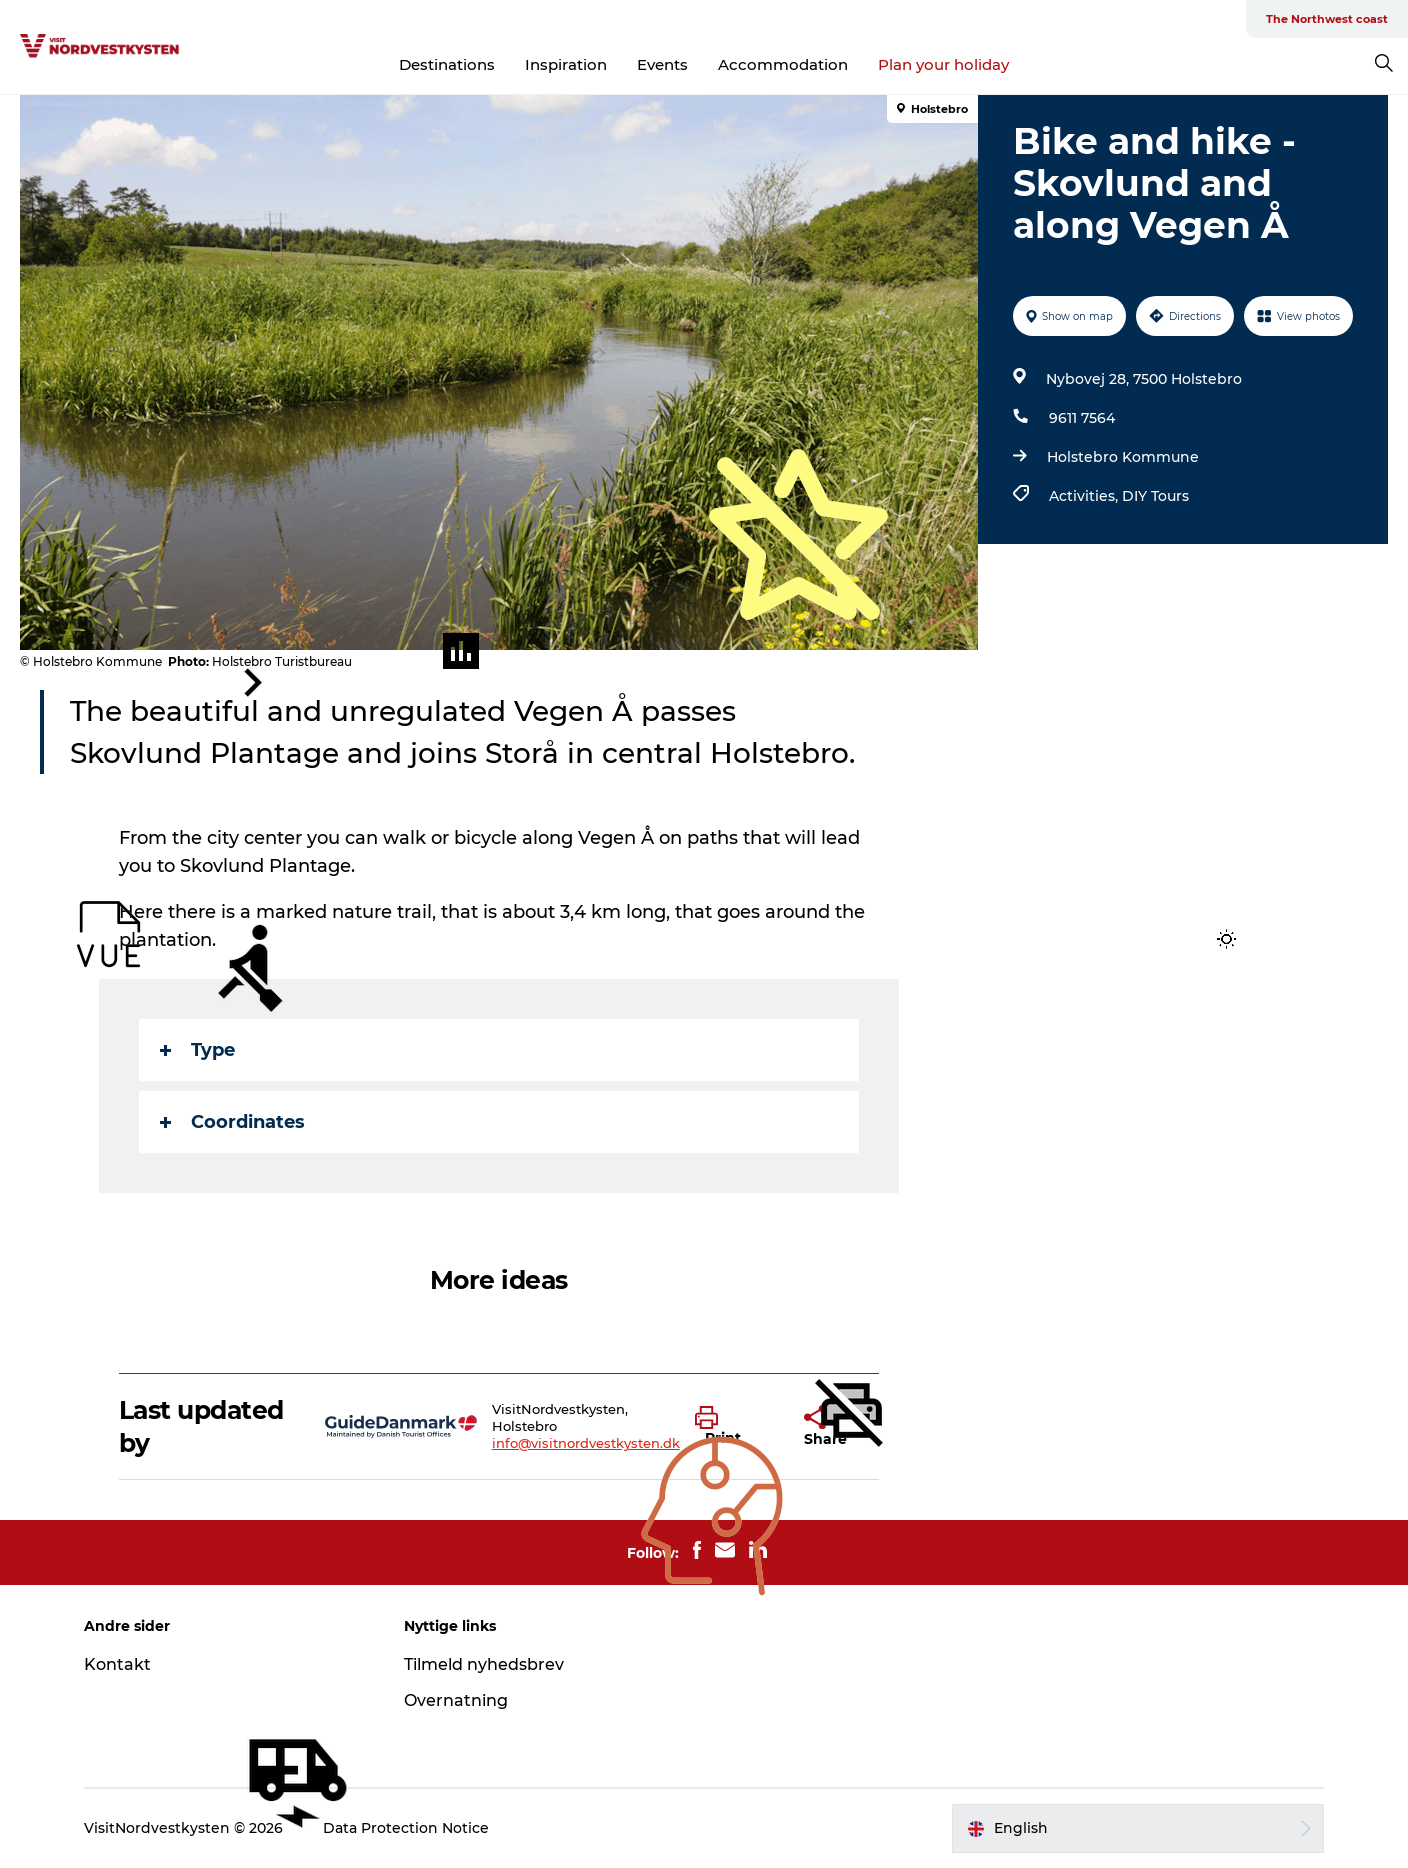 The image size is (1408, 1868). What do you see at coordinates (715, 1516) in the screenshot?
I see `access AI or machine learning features` at bounding box center [715, 1516].